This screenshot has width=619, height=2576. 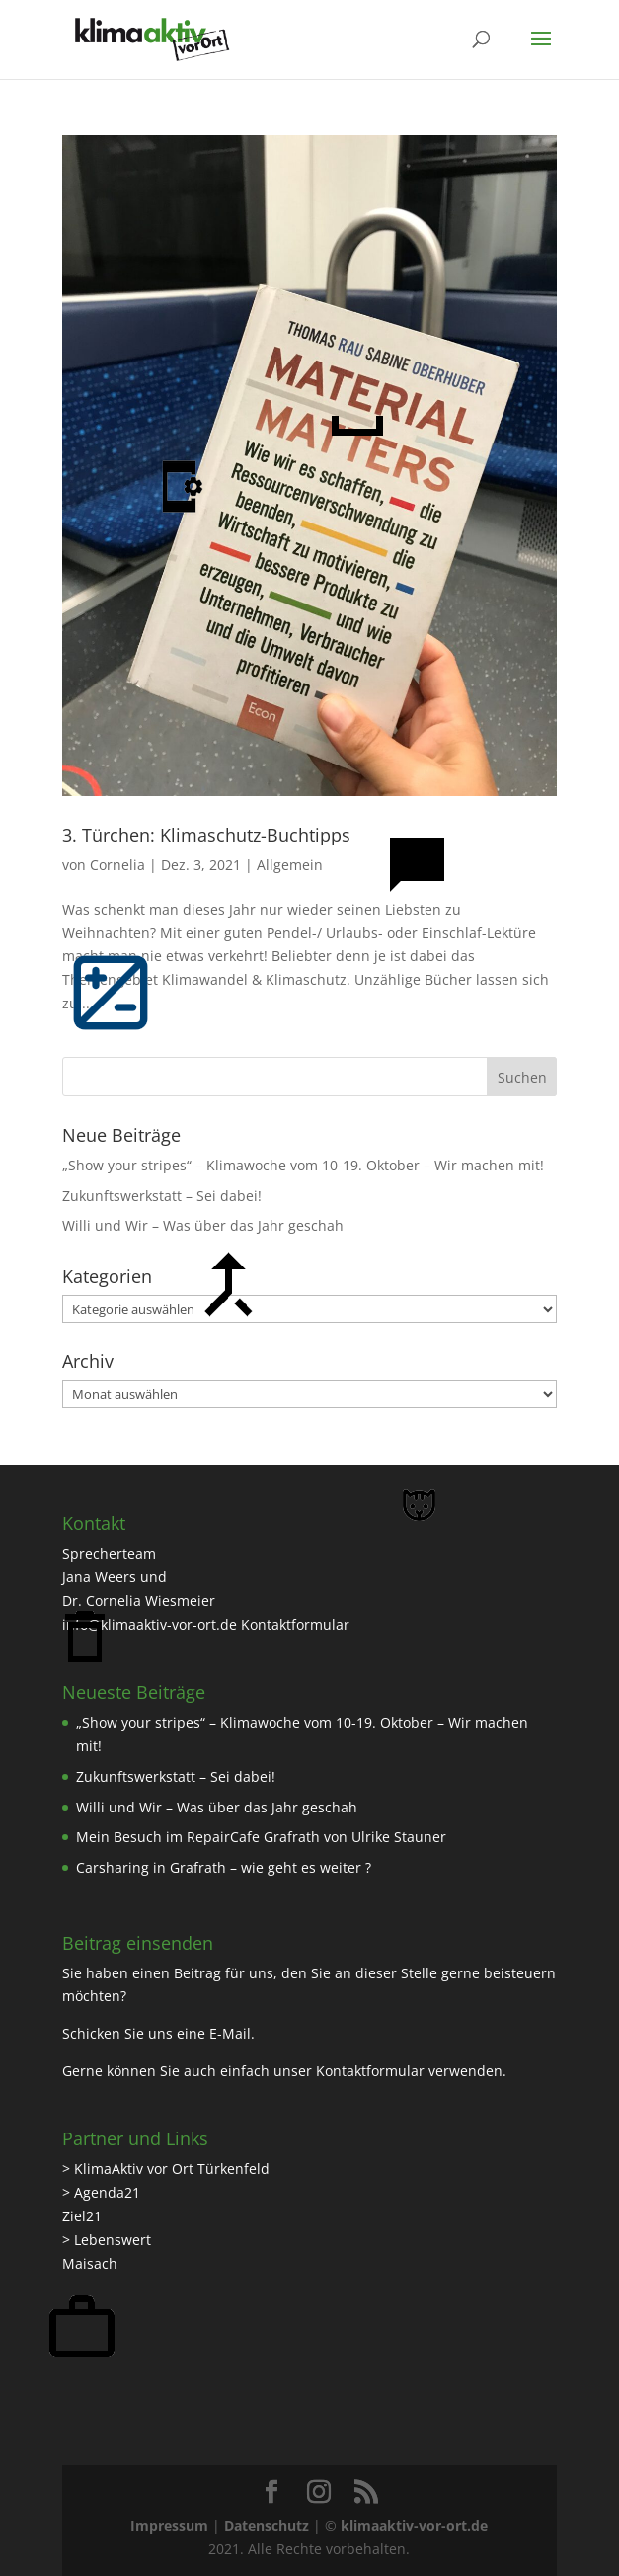 What do you see at coordinates (357, 426) in the screenshot?
I see `insert a space character` at bounding box center [357, 426].